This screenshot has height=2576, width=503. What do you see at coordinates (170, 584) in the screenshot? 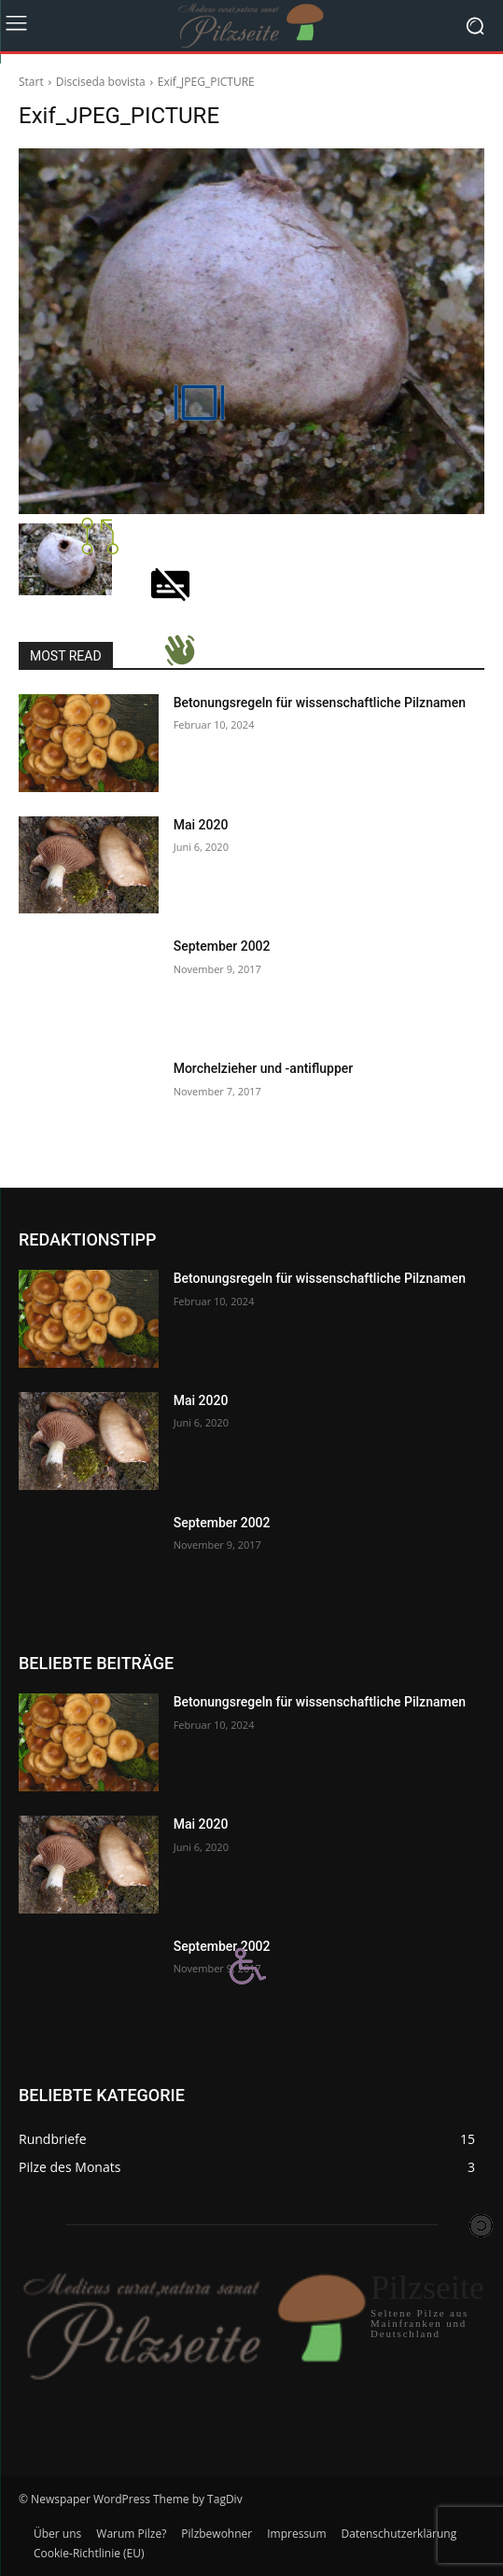
I see `disable subtitles or closed captions` at bounding box center [170, 584].